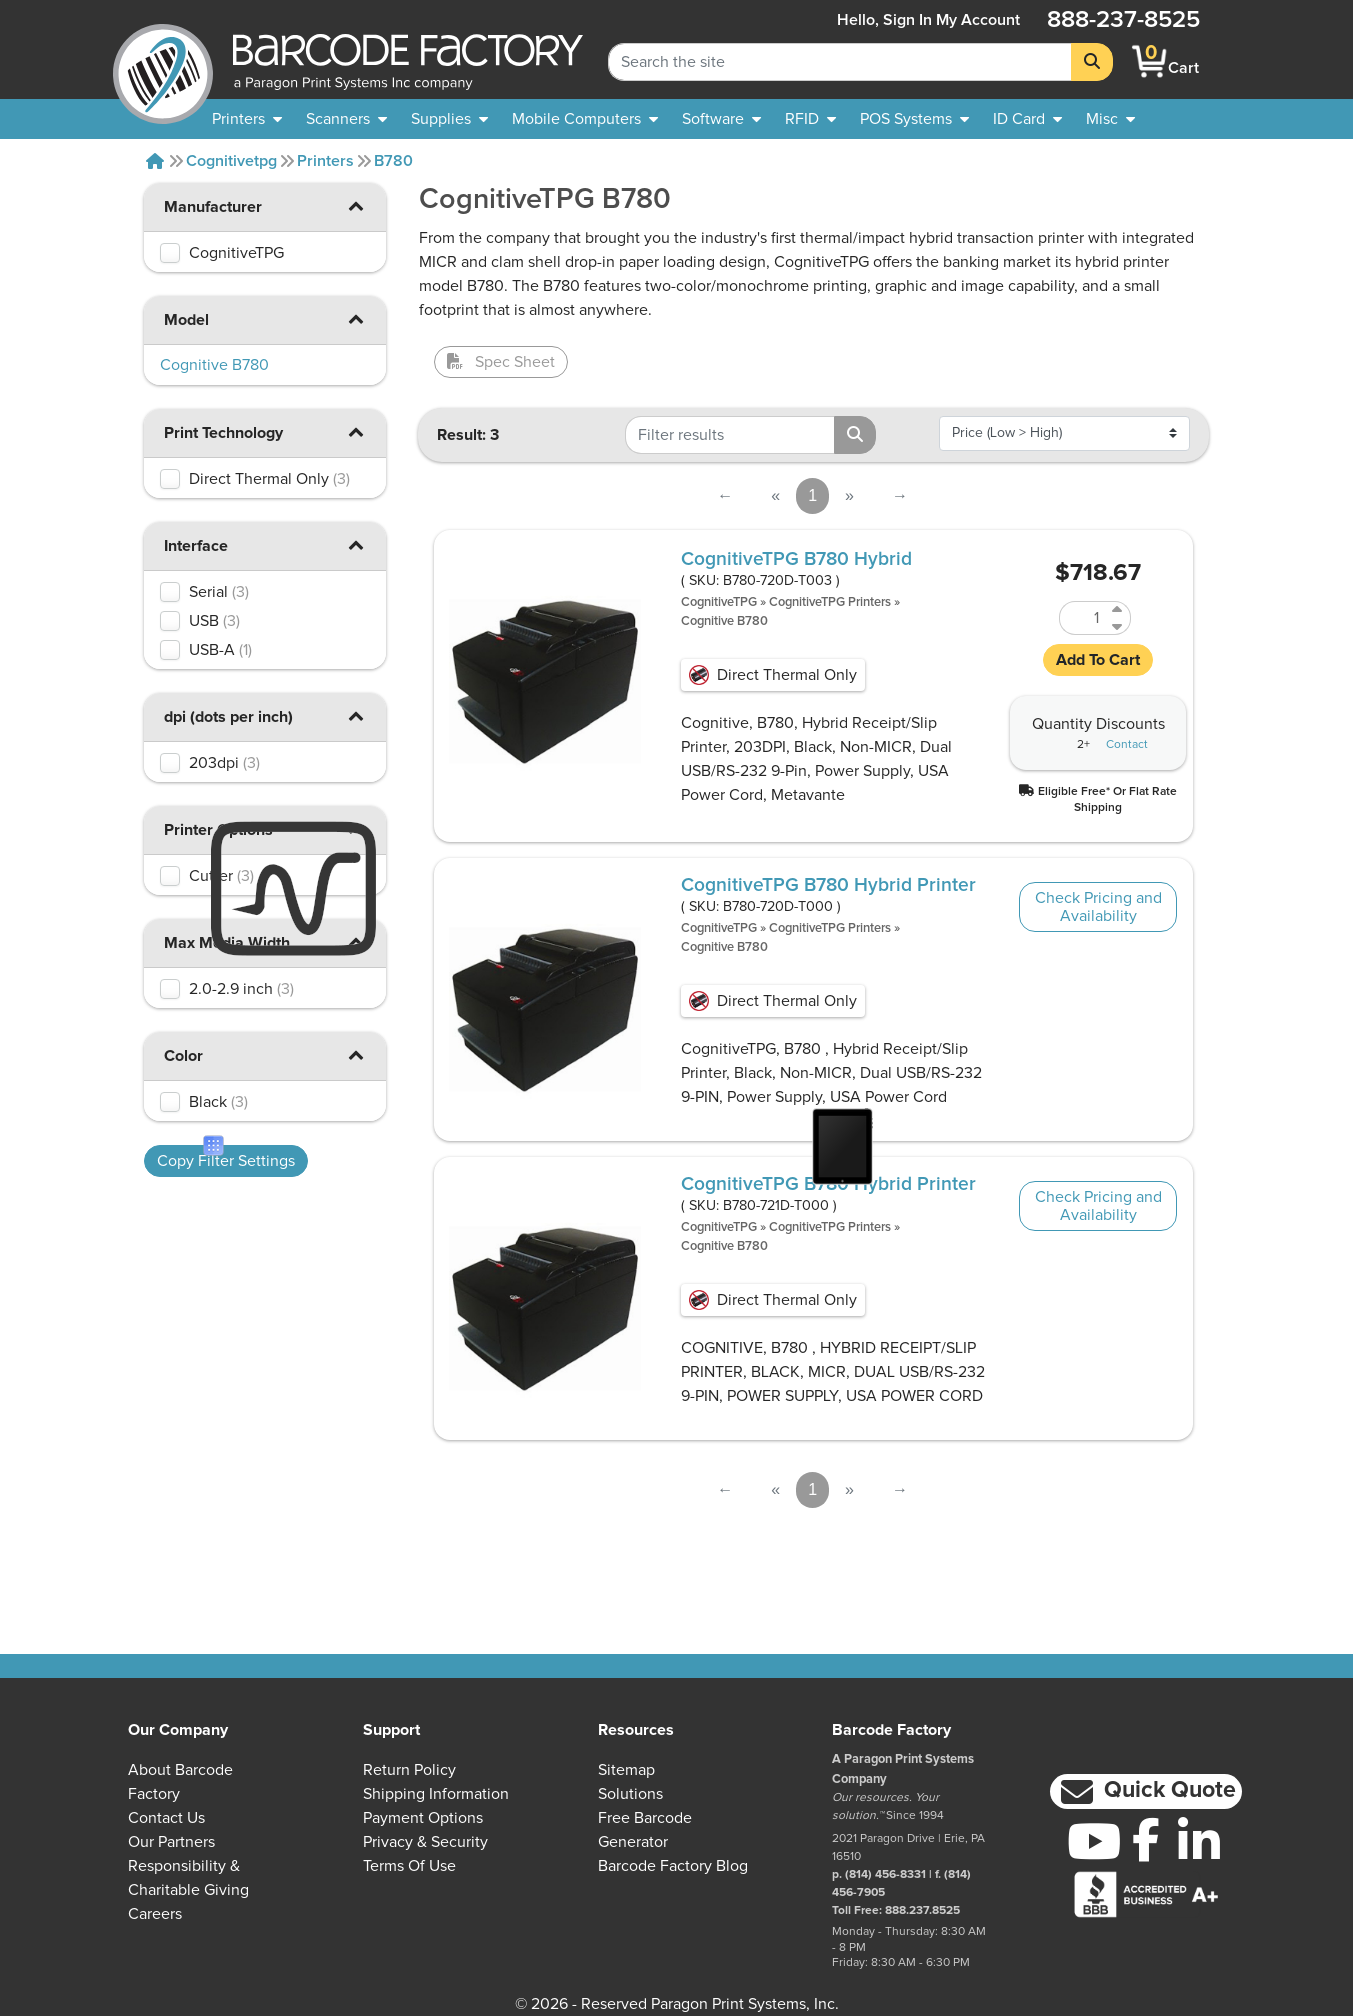 Image resolution: width=1353 pixels, height=2016 pixels. Describe the element at coordinates (842, 1146) in the screenshot. I see `iPad device icon` at that location.